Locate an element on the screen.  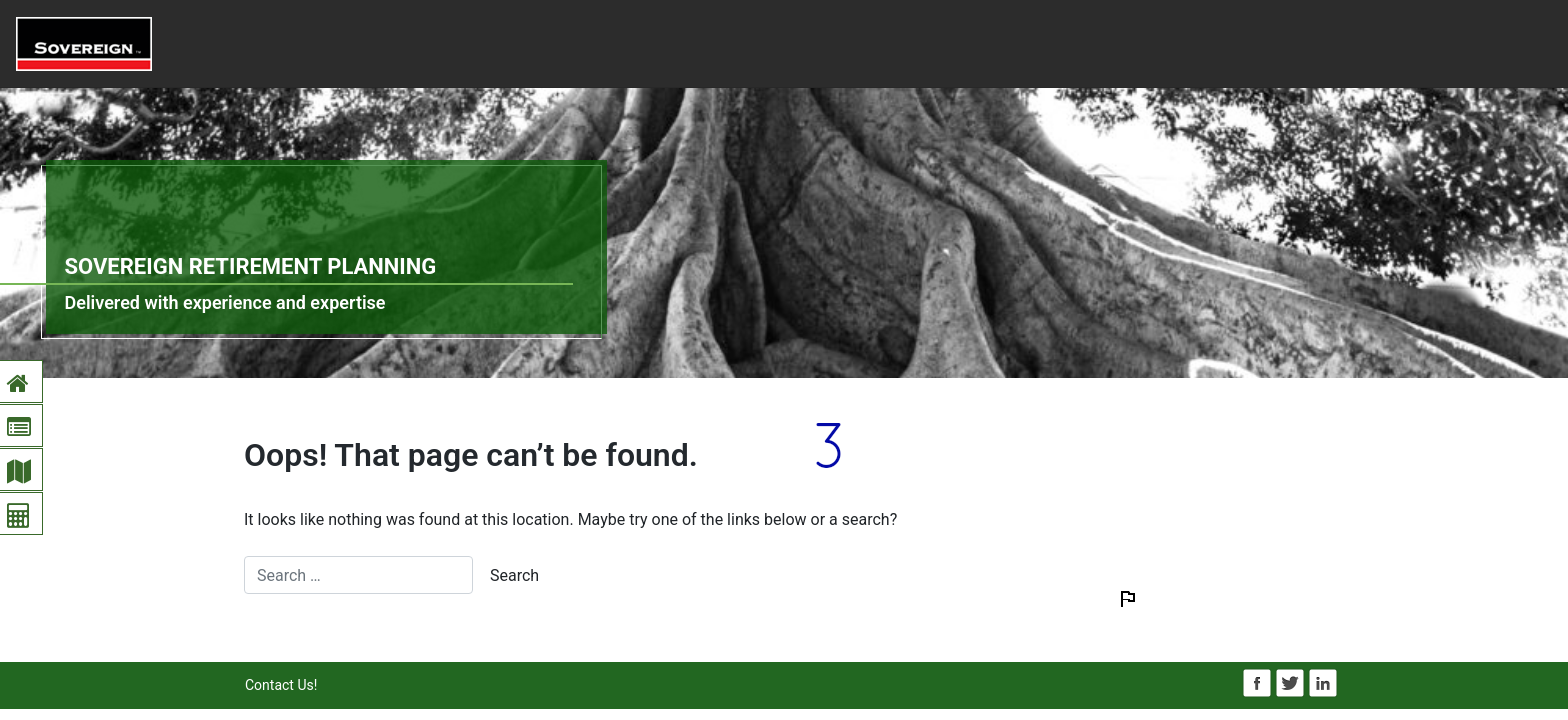
flag or bookmark an item for later is located at coordinates (1127, 598).